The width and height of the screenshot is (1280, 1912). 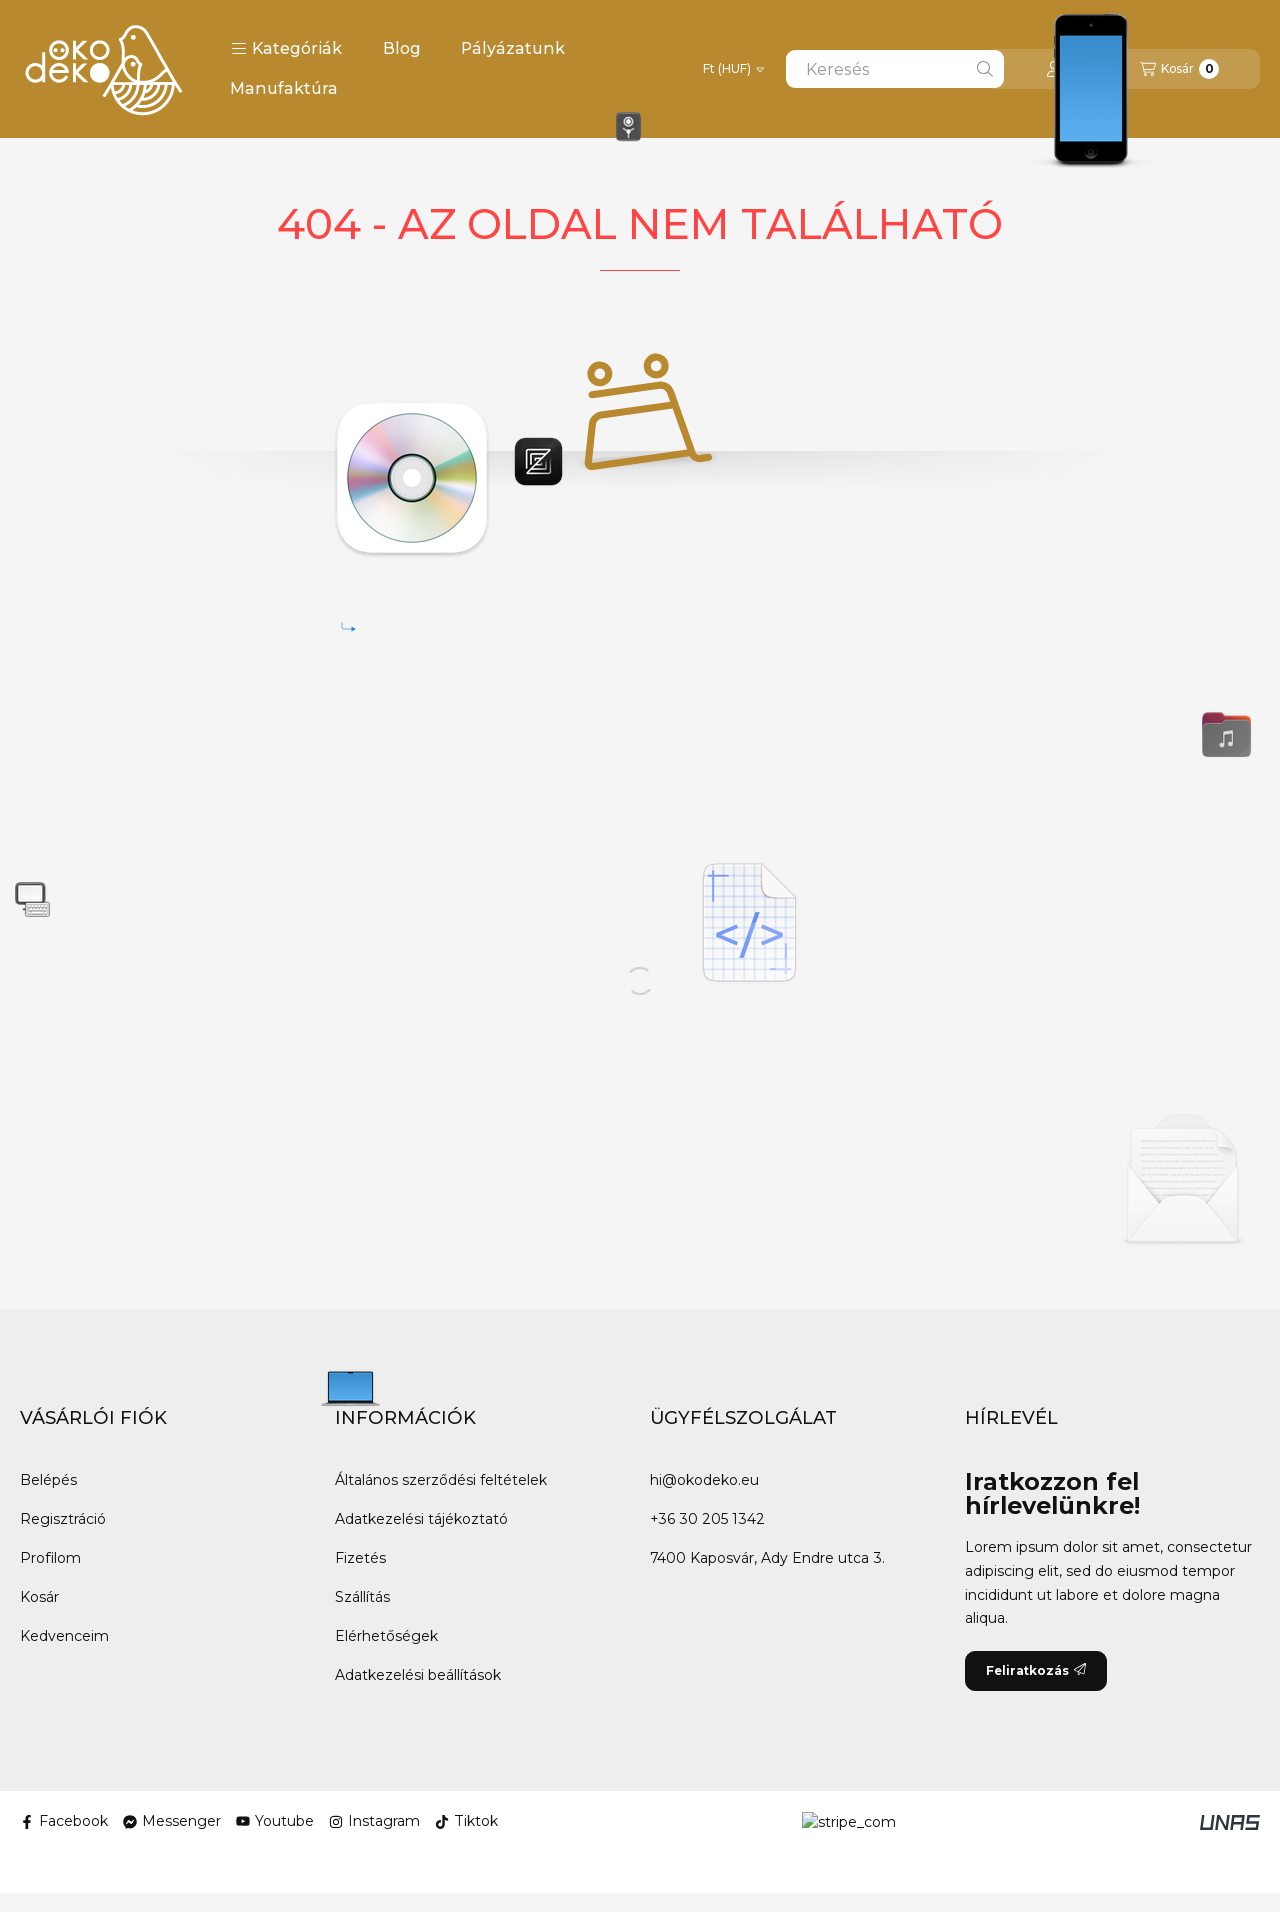 What do you see at coordinates (1091, 91) in the screenshot?
I see `iPod Touch device connected to your system` at bounding box center [1091, 91].